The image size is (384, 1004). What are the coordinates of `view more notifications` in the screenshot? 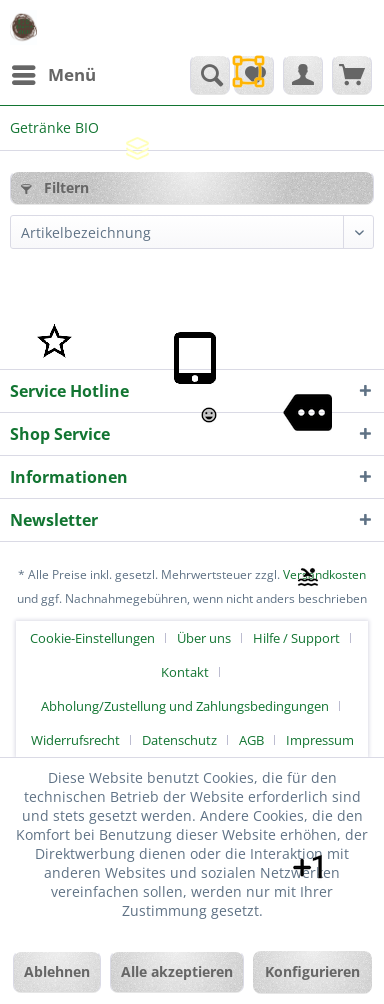 It's located at (307, 412).